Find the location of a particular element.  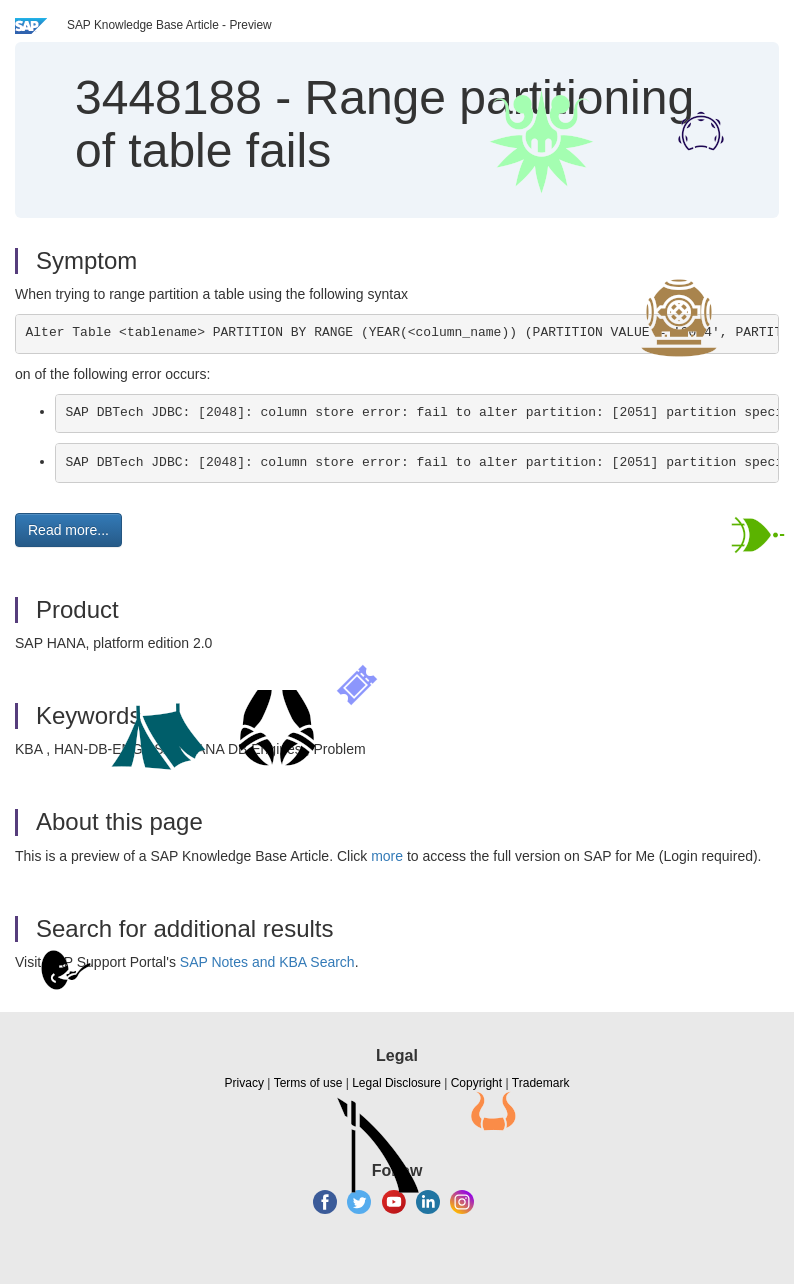

access camping or outdoor activity features is located at coordinates (158, 736).